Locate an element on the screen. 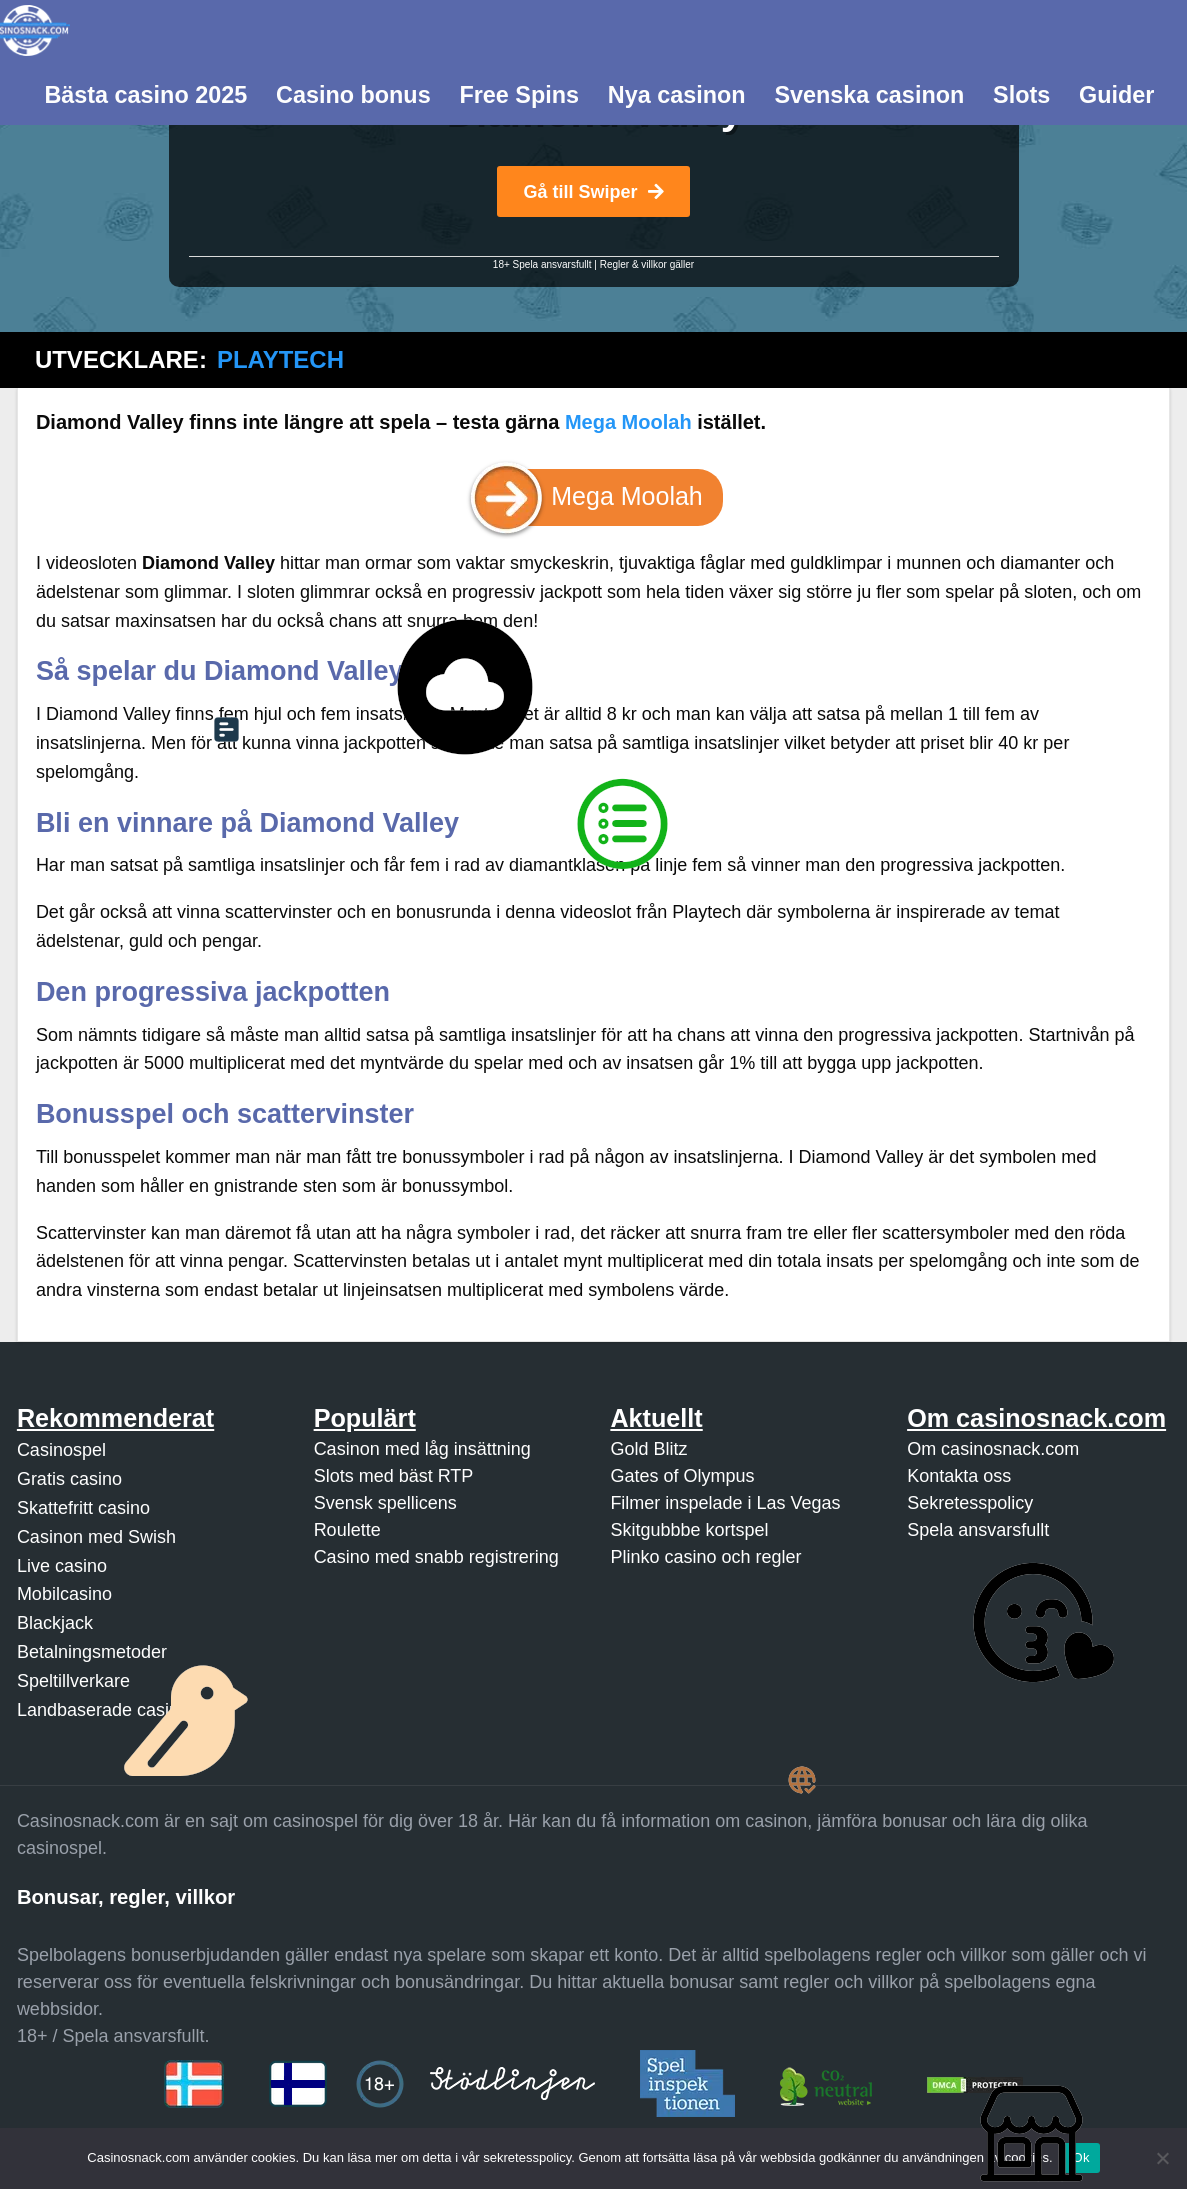 Image resolution: width=1187 pixels, height=2189 pixels. view poll or survey results is located at coordinates (226, 729).